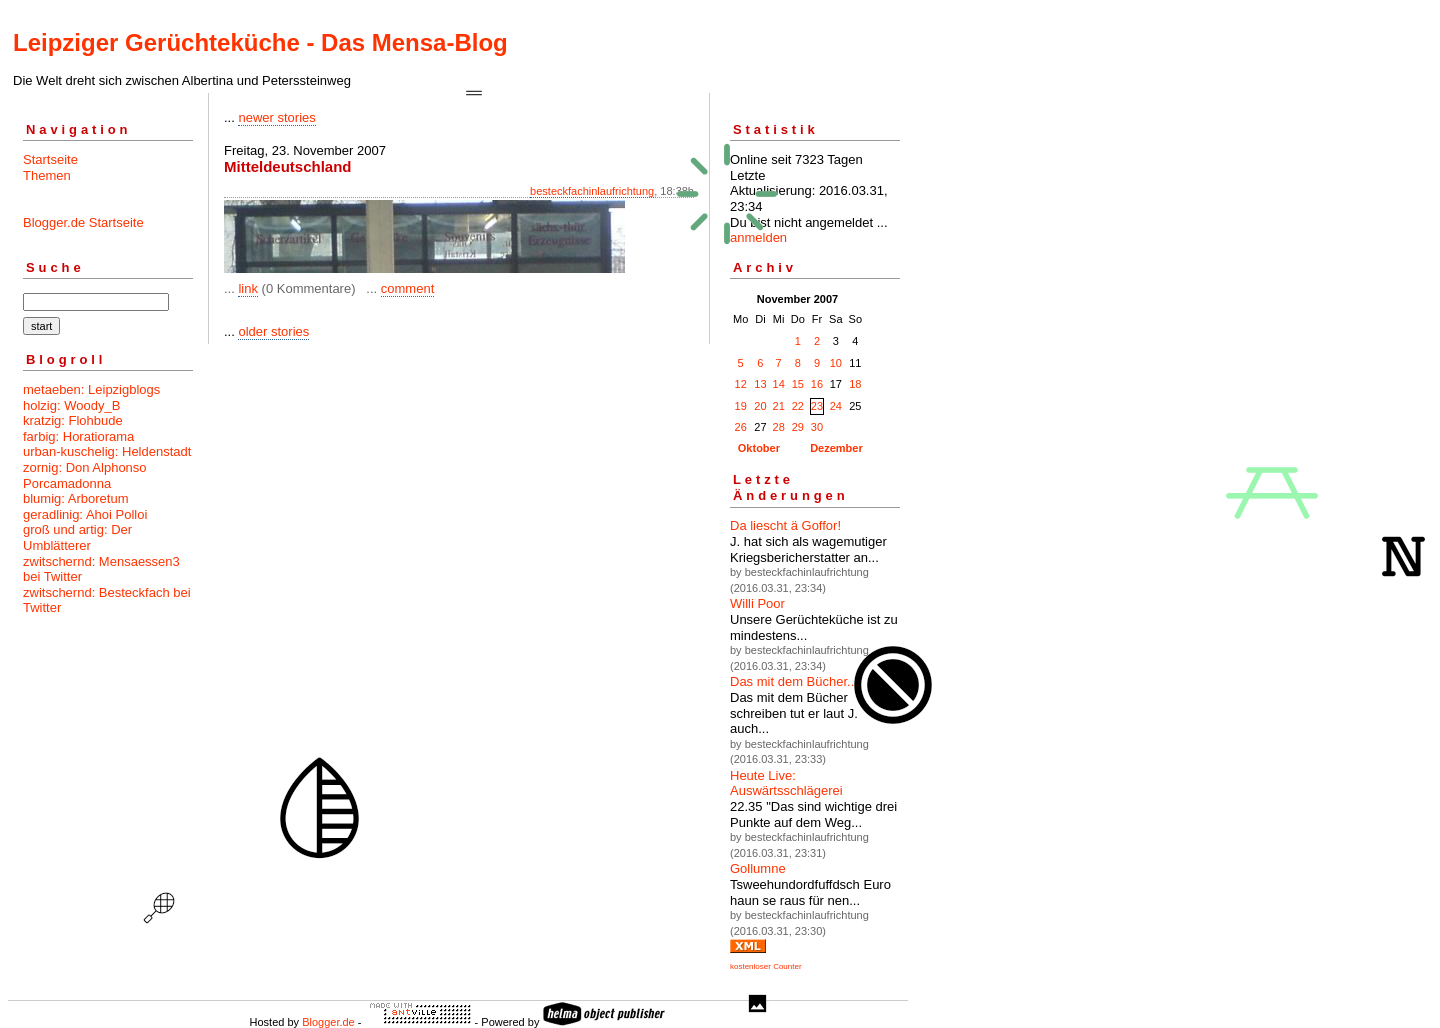 This screenshot has width=1440, height=1028. I want to click on indicates content is loading, so click(727, 194).